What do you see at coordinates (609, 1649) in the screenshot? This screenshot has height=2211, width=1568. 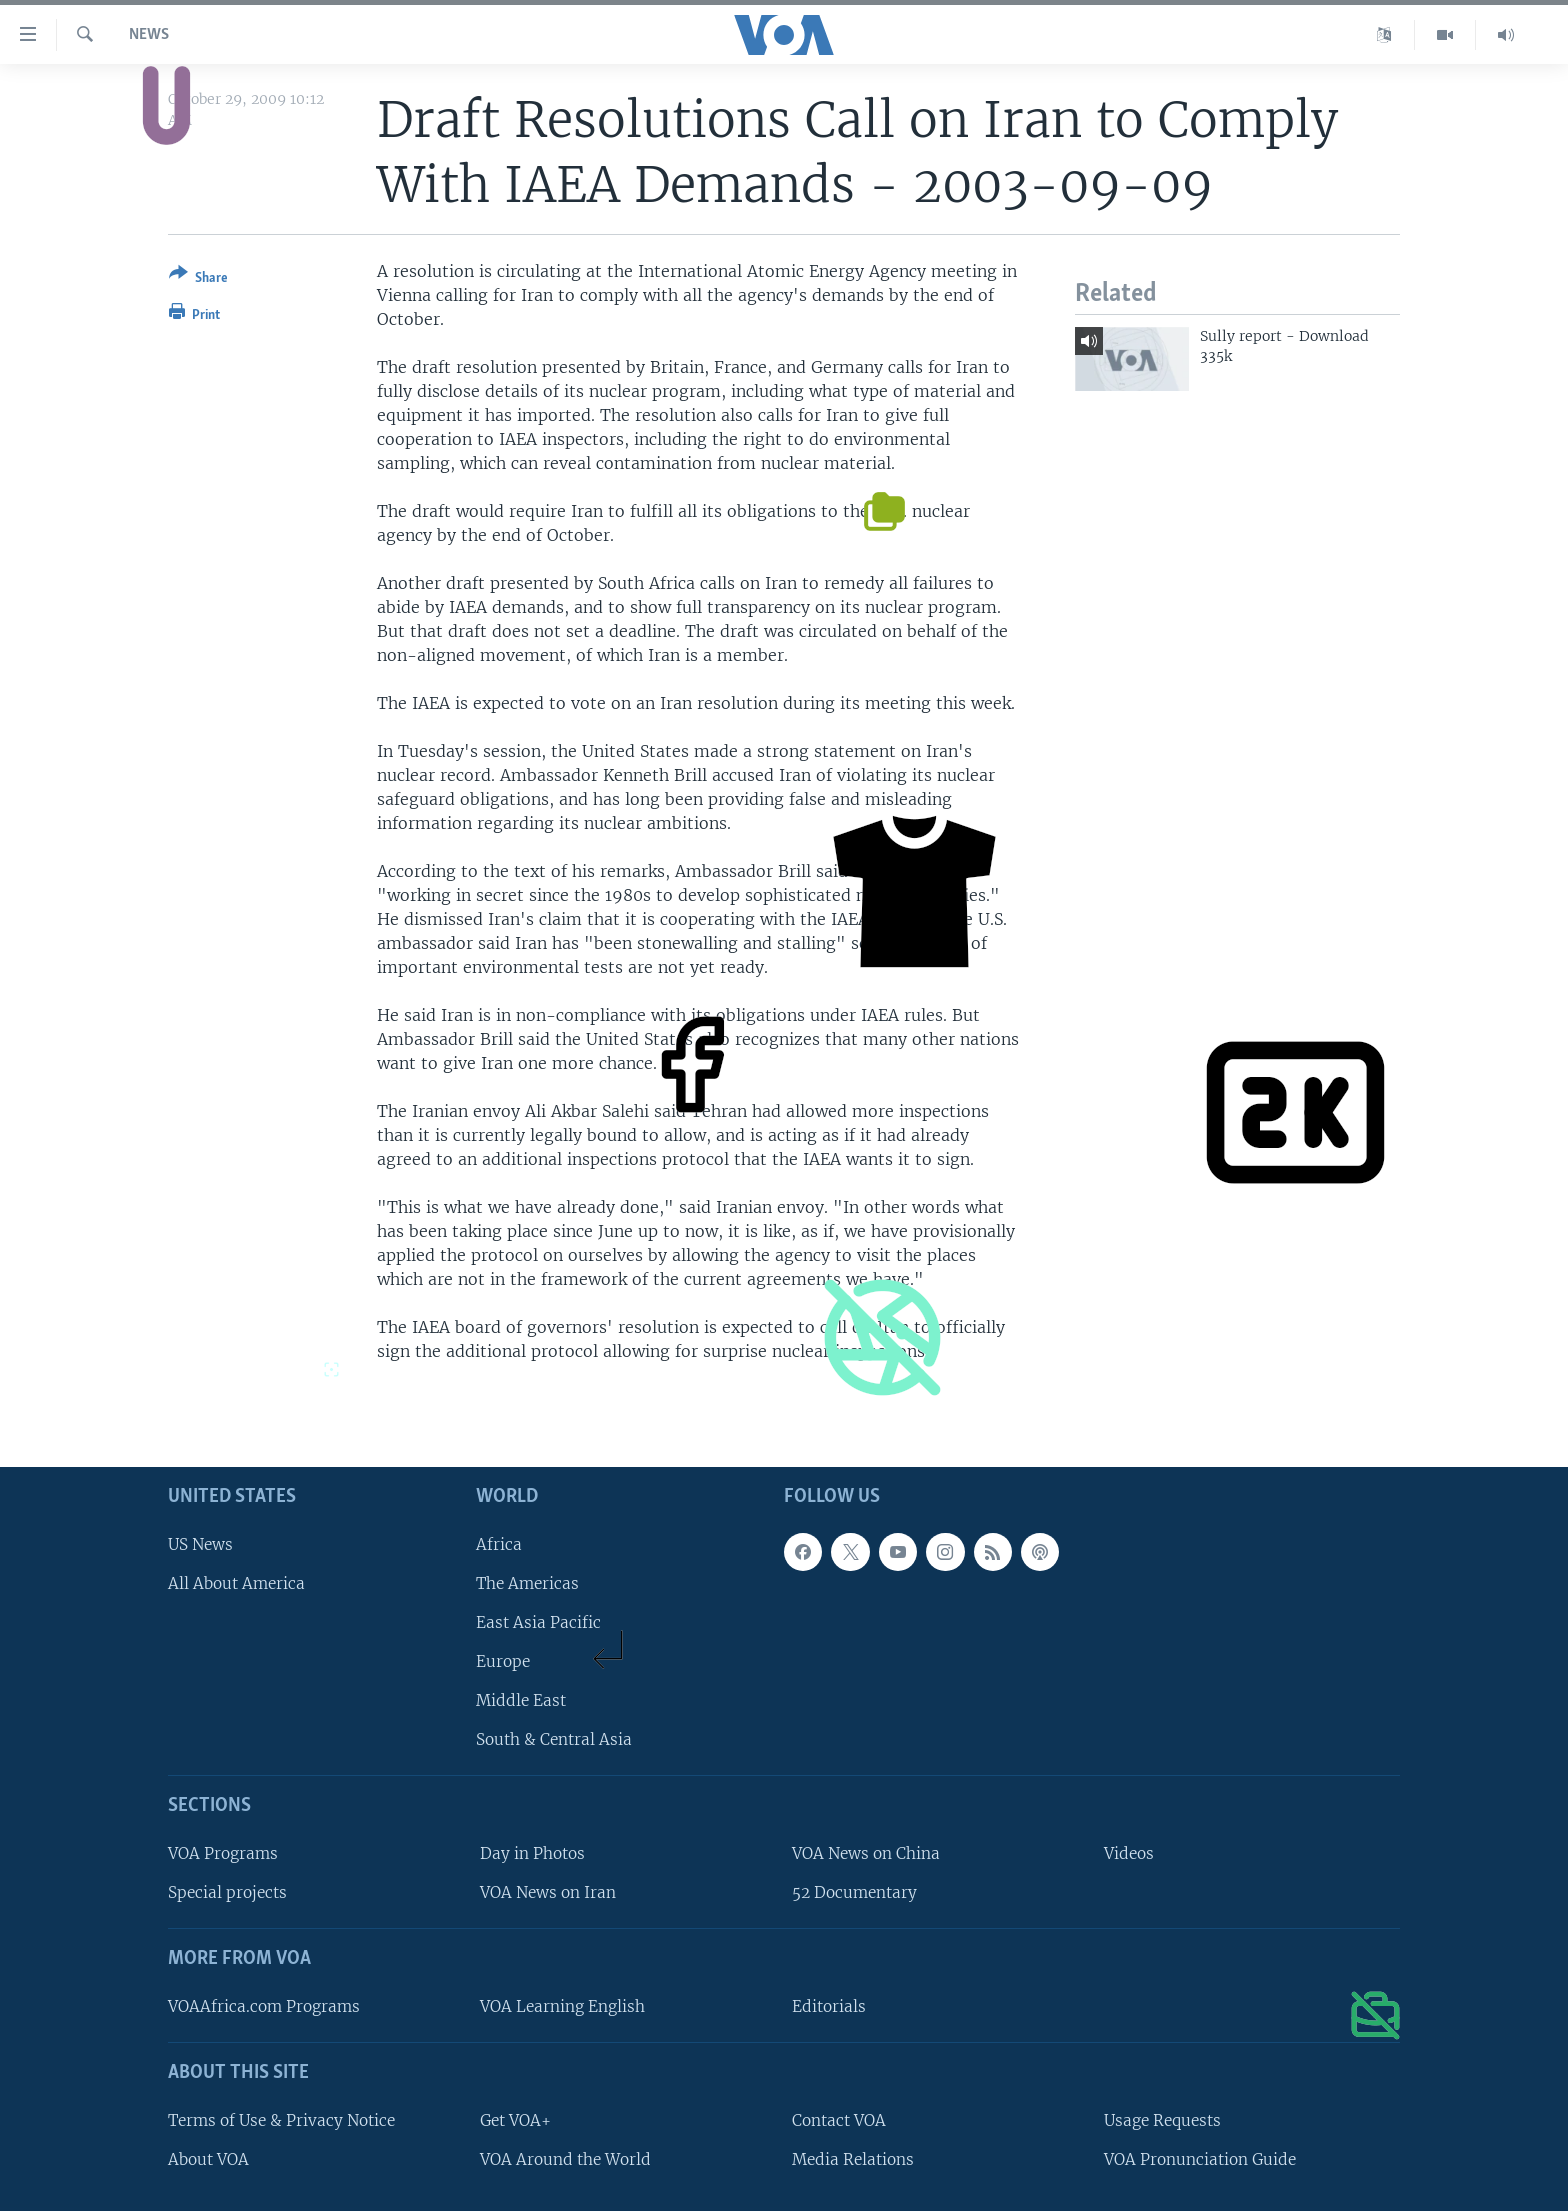 I see `go back to previous line or section` at bounding box center [609, 1649].